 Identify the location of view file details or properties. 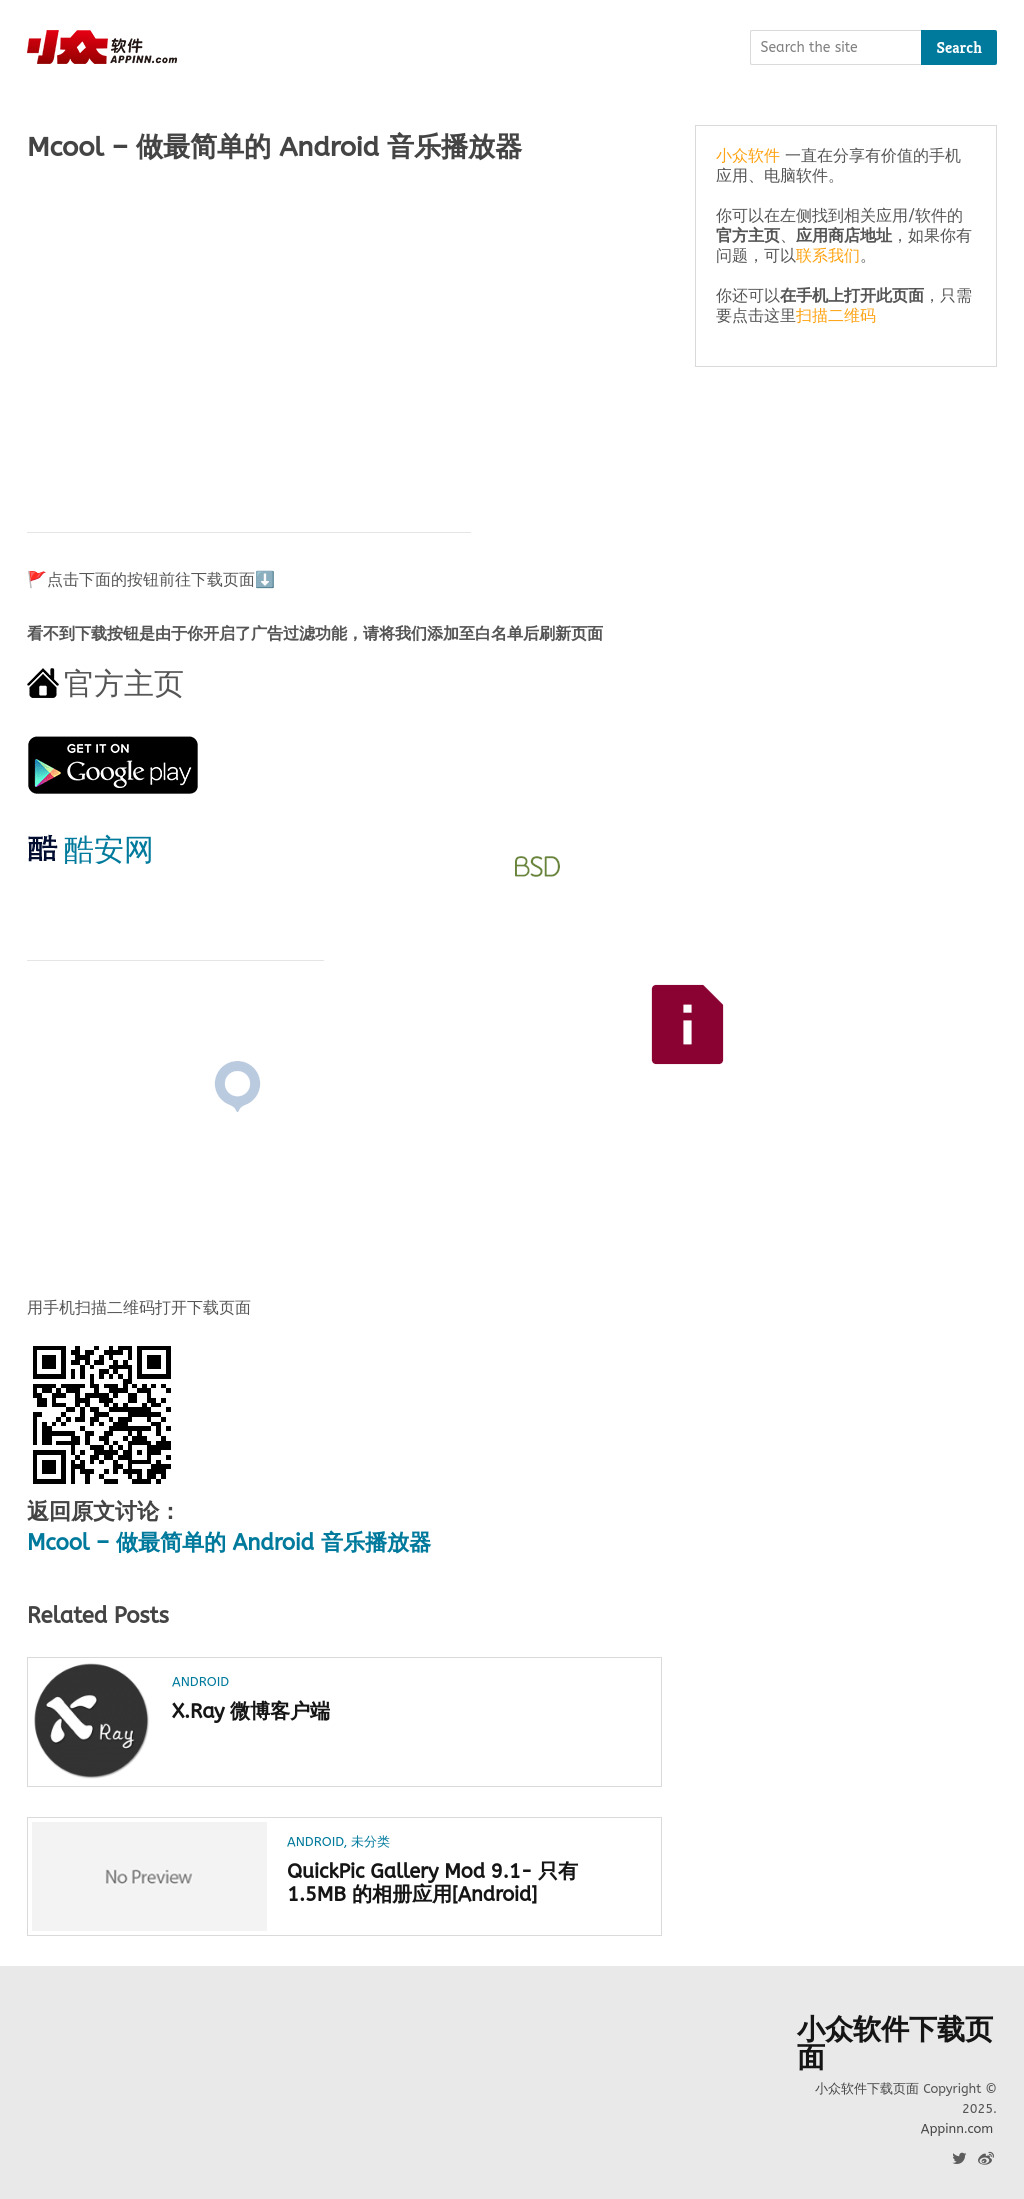
(687, 1024).